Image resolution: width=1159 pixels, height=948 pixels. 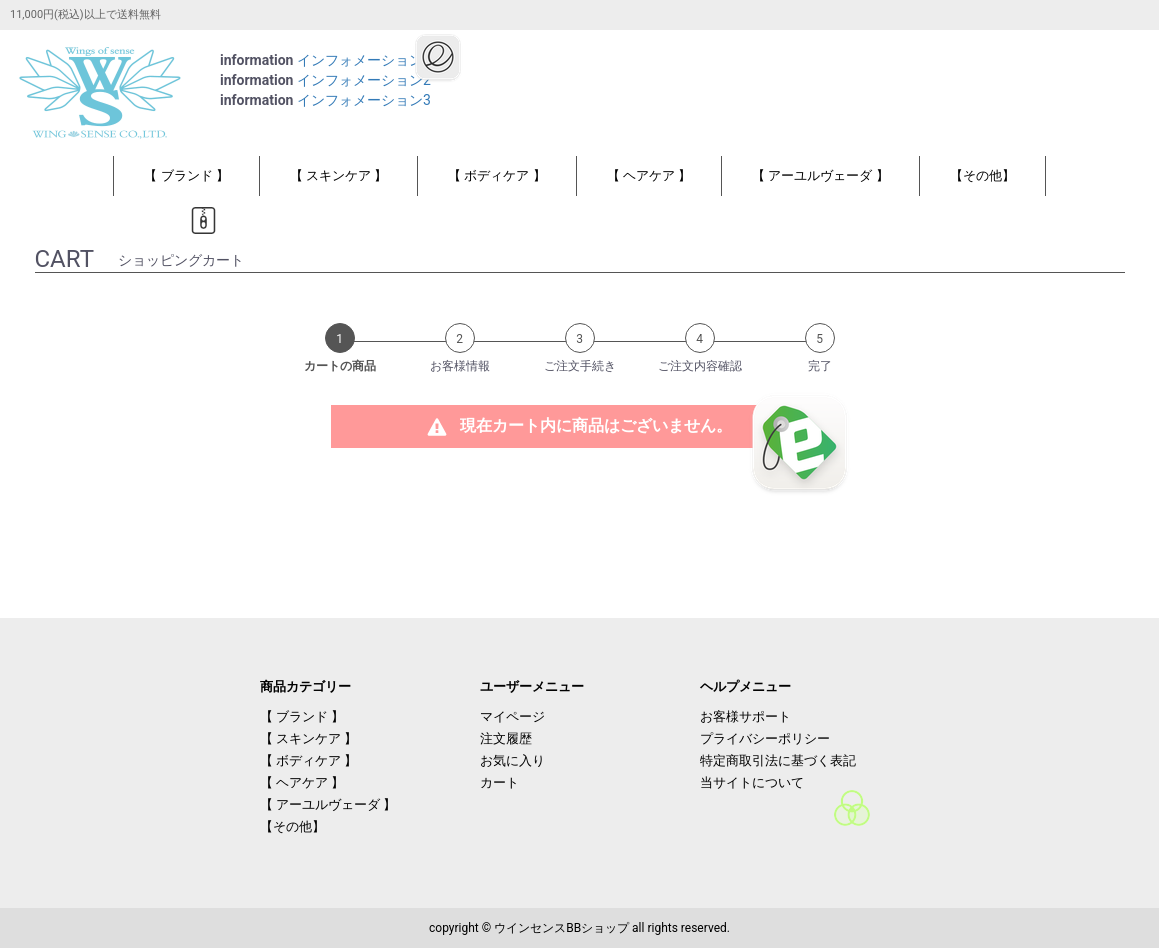 I want to click on open easytag music tagging application, so click(x=799, y=442).